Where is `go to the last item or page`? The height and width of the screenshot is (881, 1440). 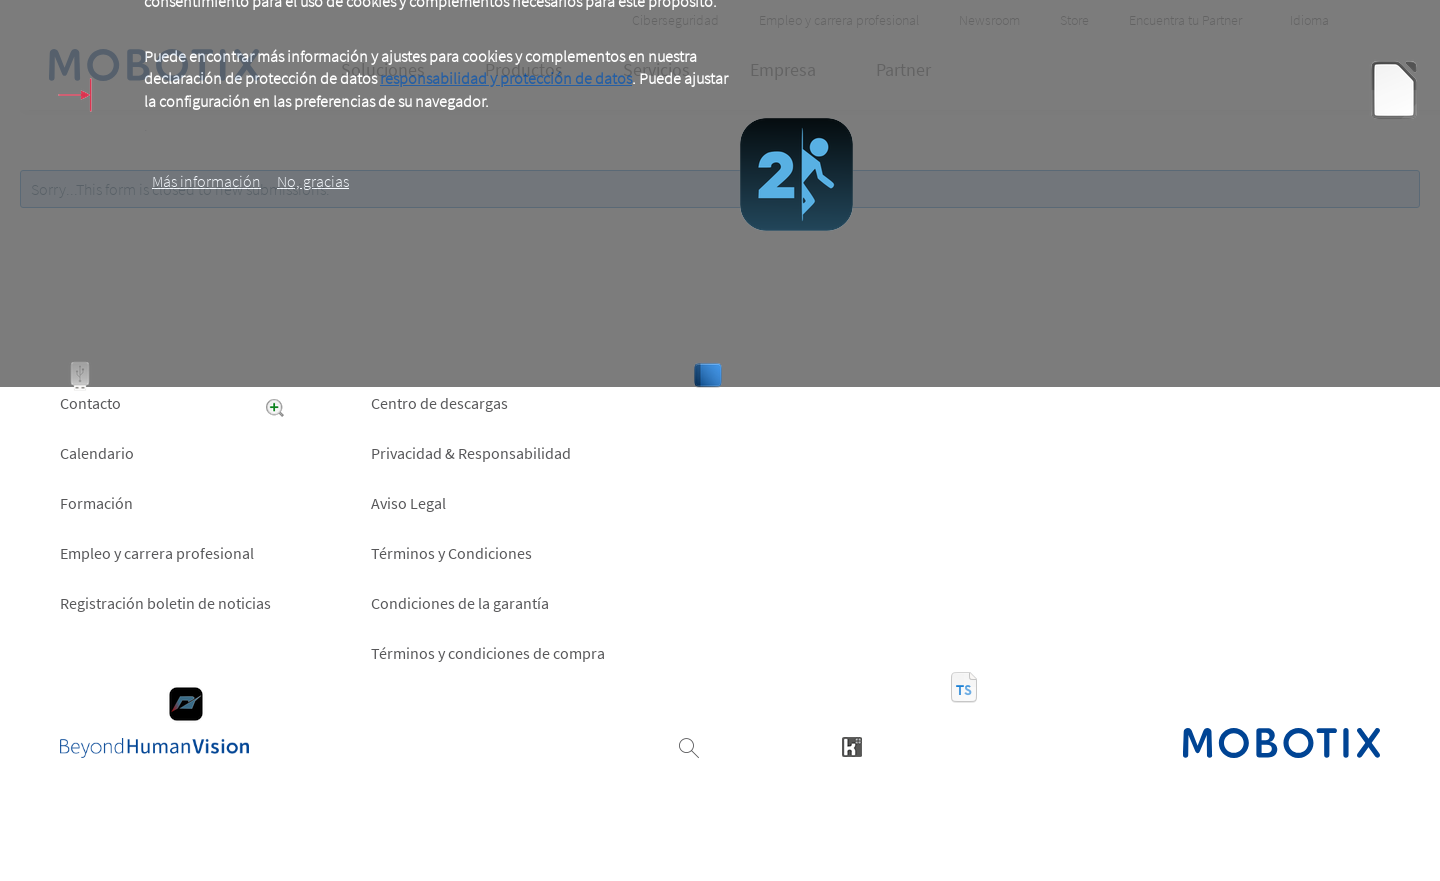
go to the last item or page is located at coordinates (75, 95).